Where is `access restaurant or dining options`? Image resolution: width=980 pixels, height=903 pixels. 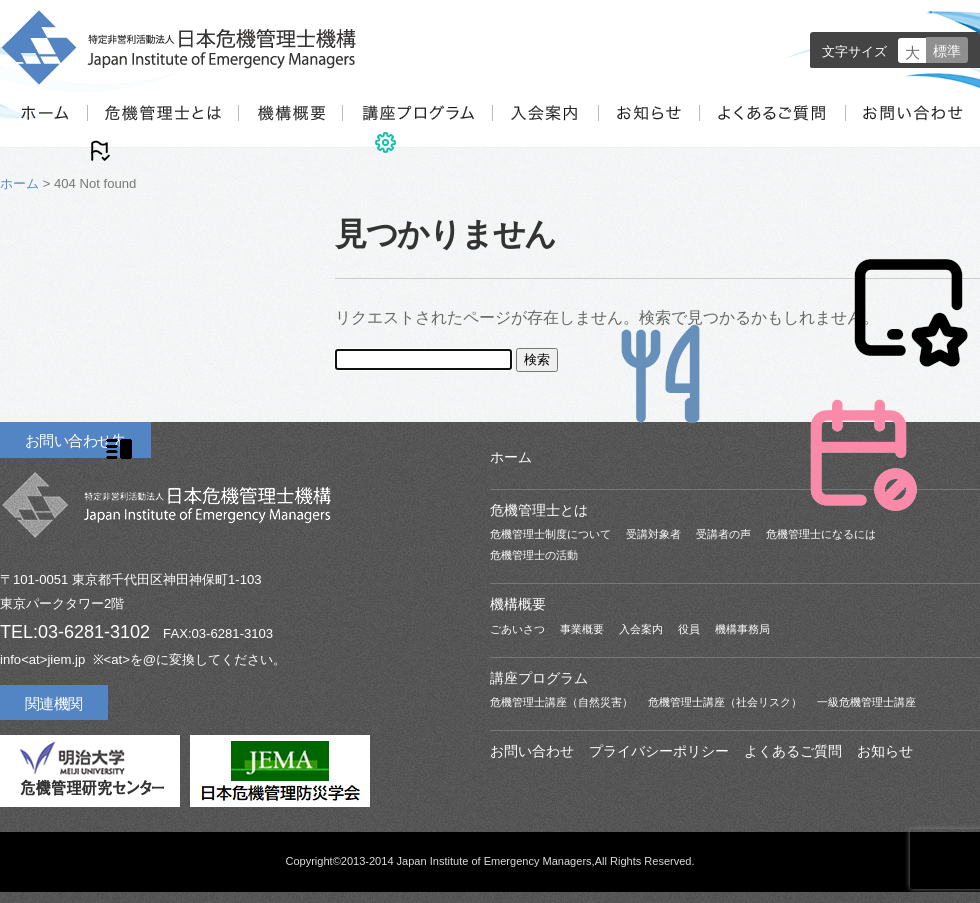
access restaurant or dining options is located at coordinates (660, 373).